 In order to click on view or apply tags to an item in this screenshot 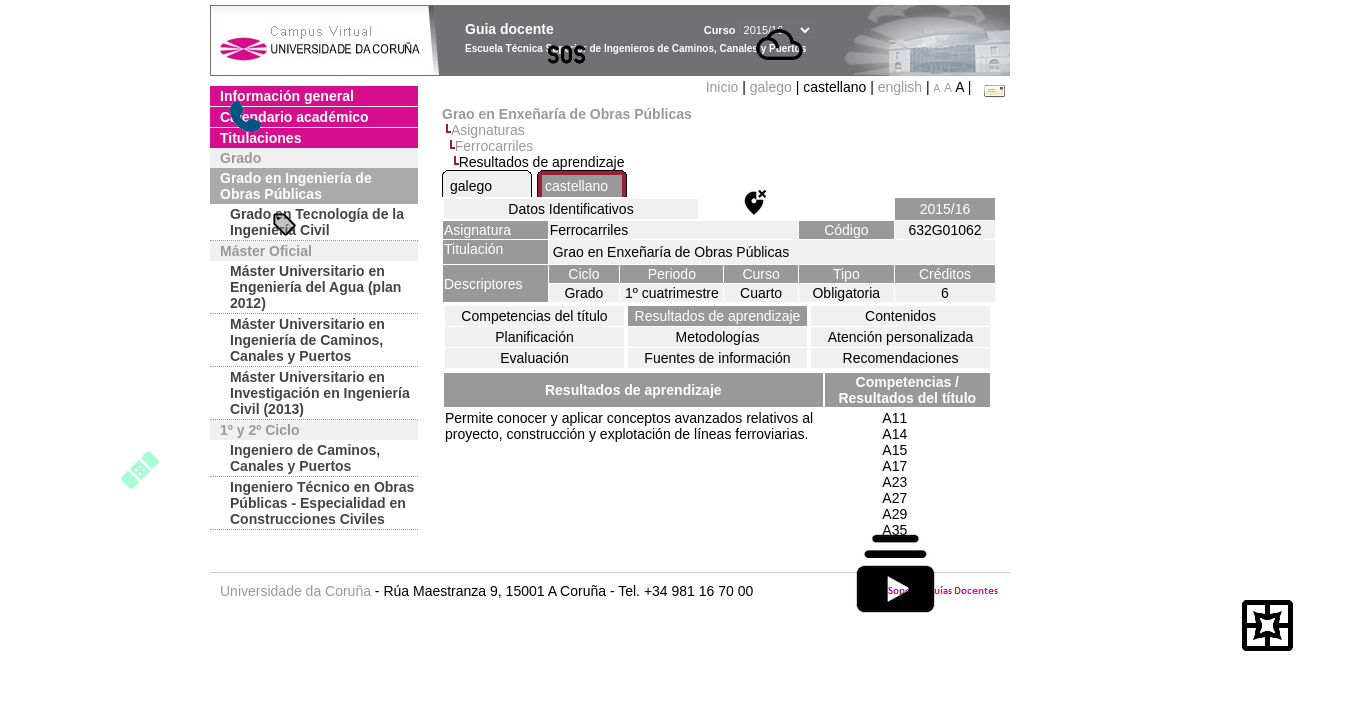, I will do `click(284, 224)`.